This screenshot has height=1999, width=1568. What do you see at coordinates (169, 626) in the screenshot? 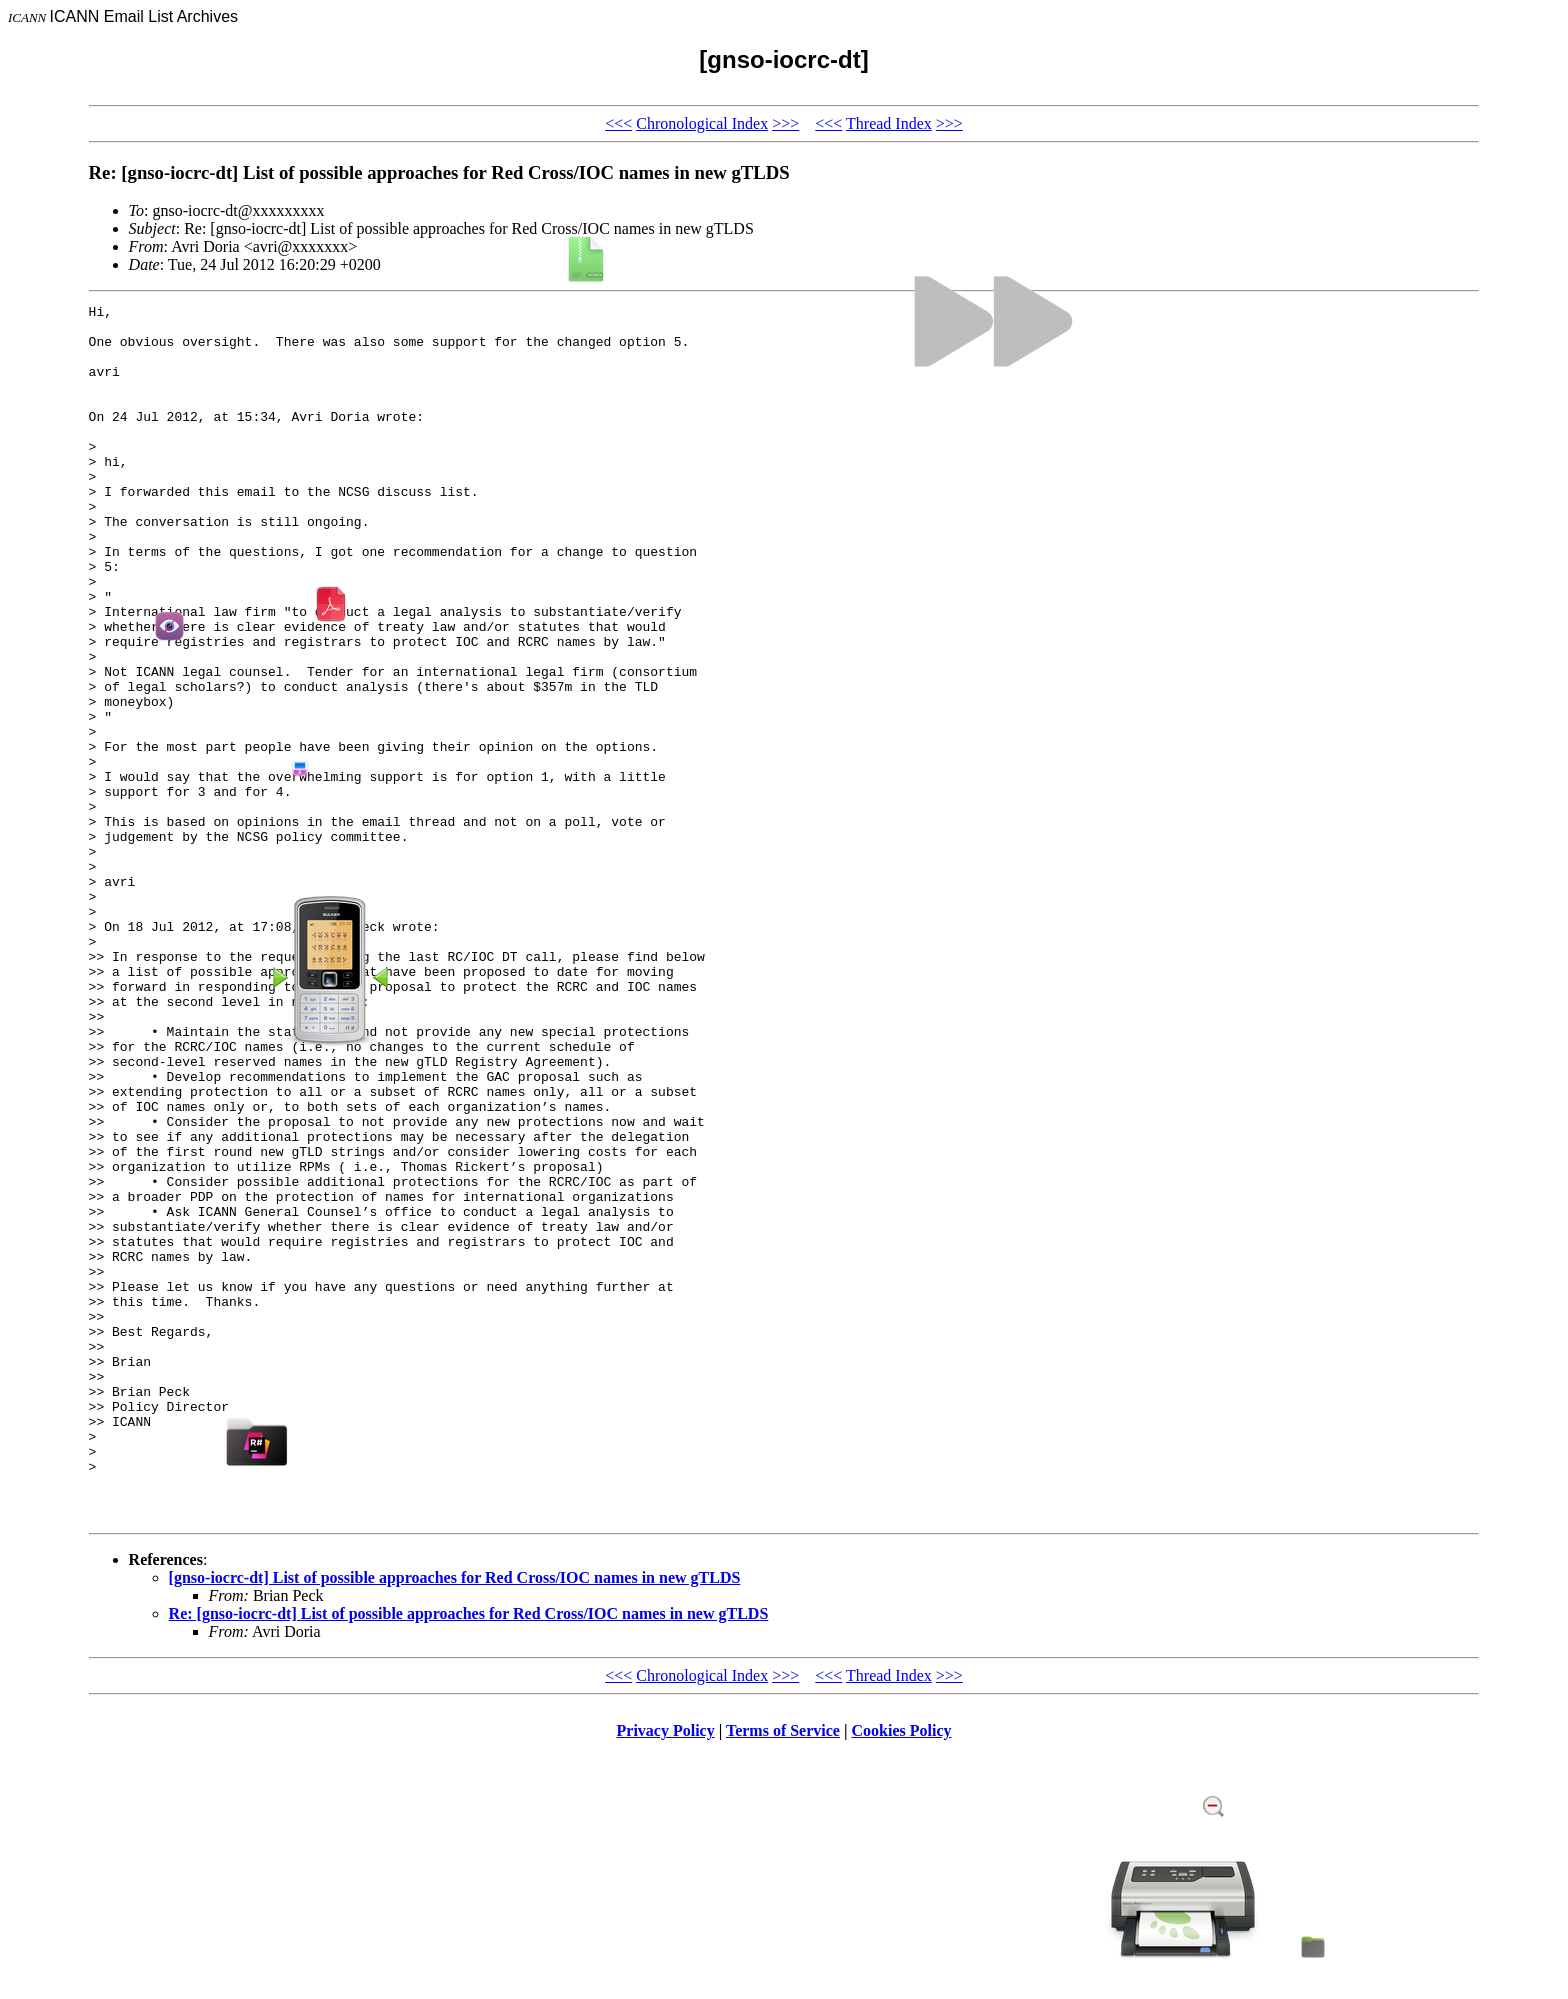
I see `open privacy and security settings` at bounding box center [169, 626].